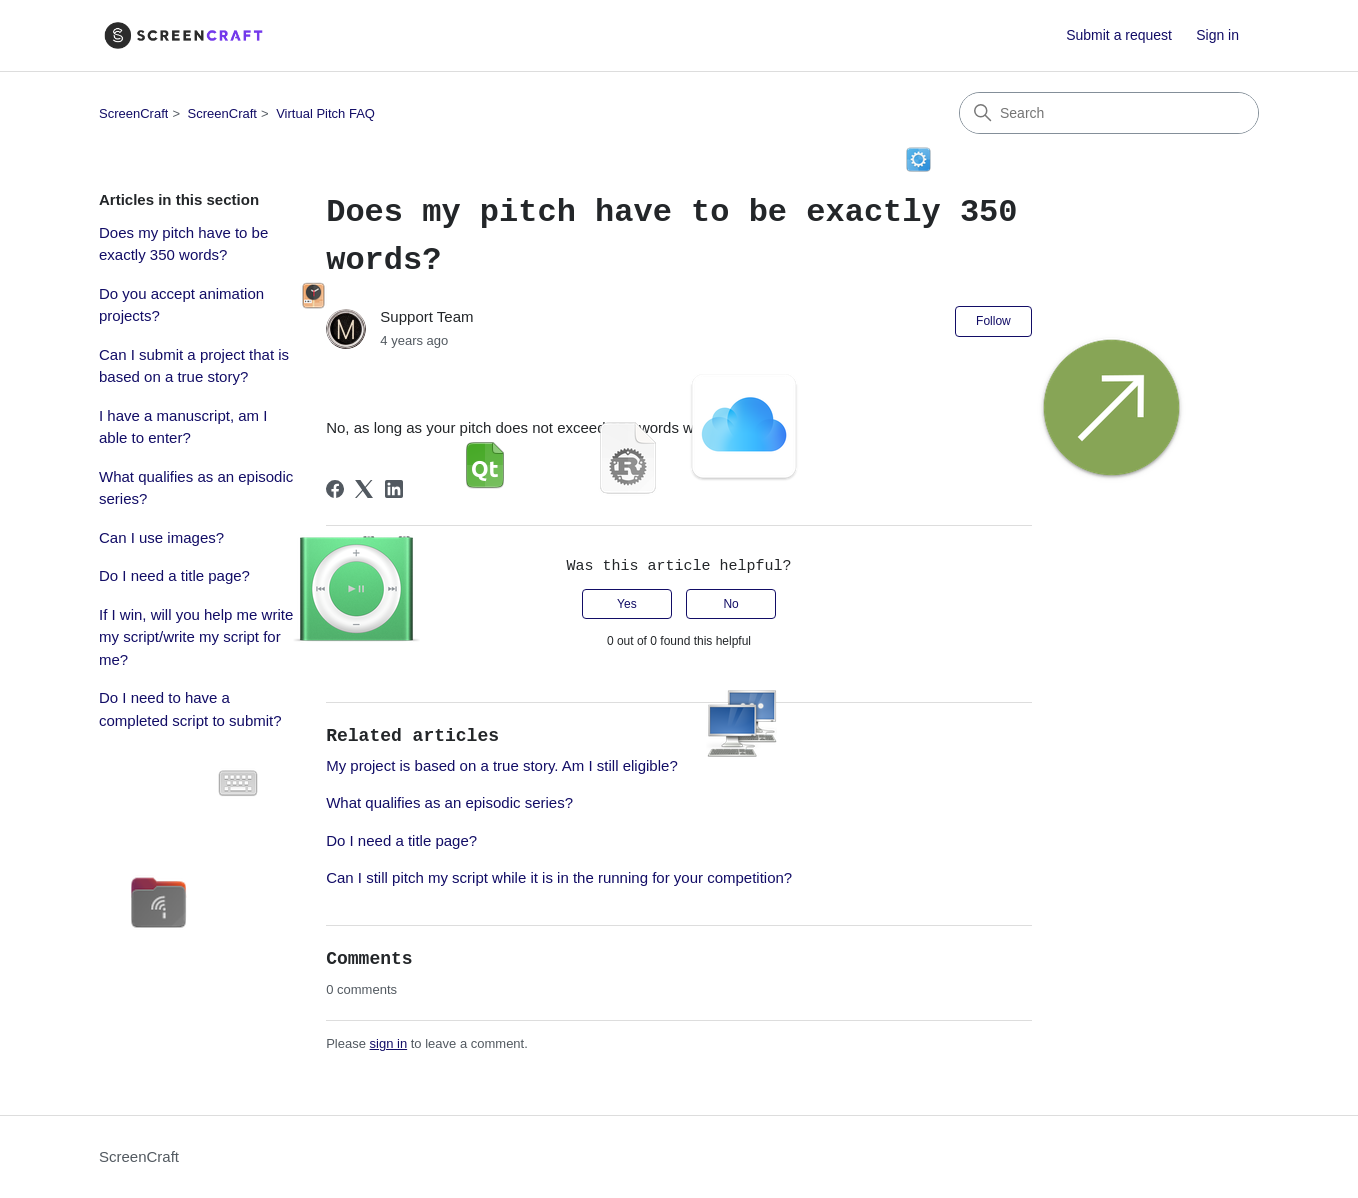 This screenshot has height=1198, width=1358. I want to click on indicates package manager is waiting or queued, so click(313, 295).